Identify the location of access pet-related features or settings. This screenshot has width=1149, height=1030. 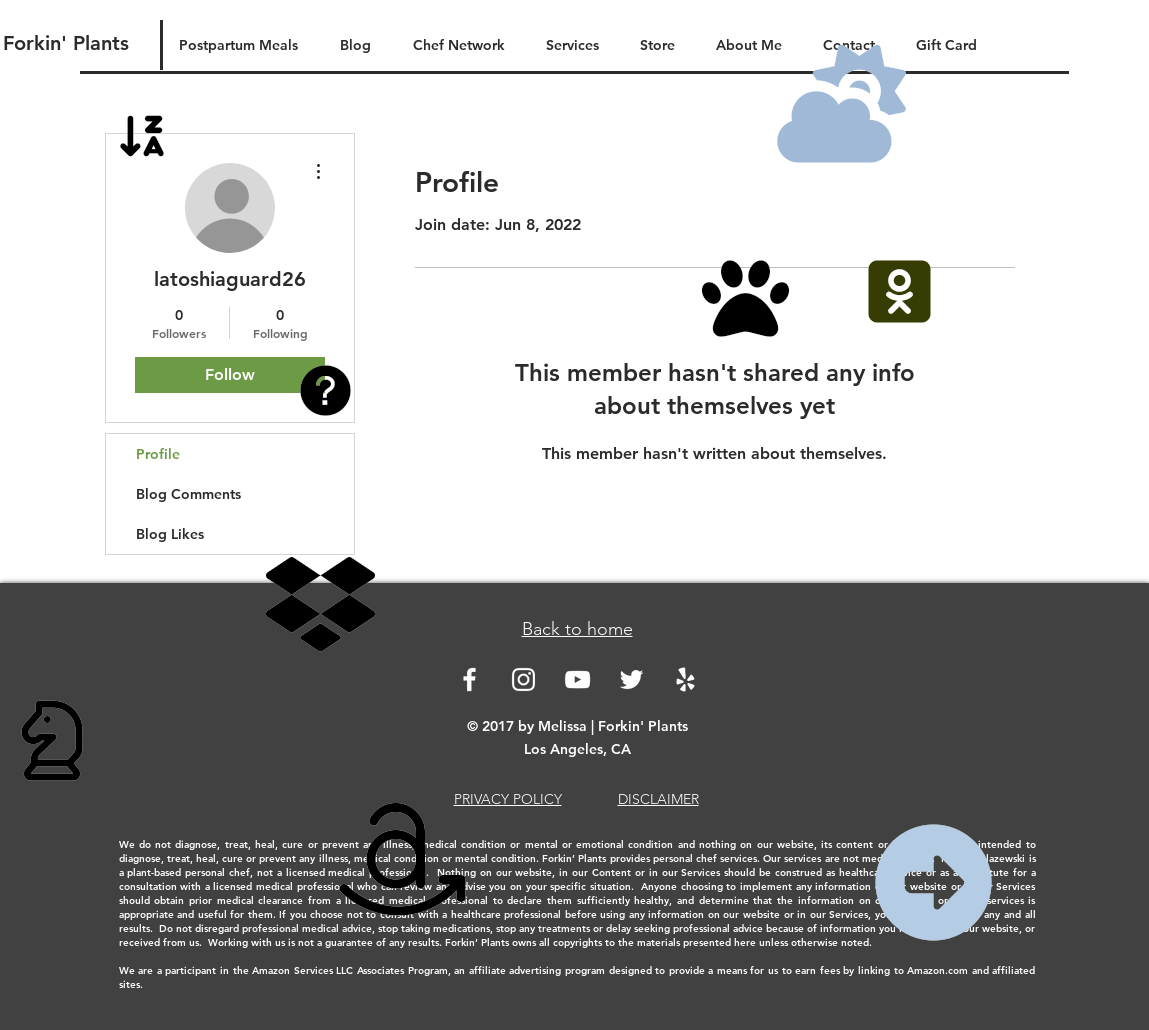
(745, 298).